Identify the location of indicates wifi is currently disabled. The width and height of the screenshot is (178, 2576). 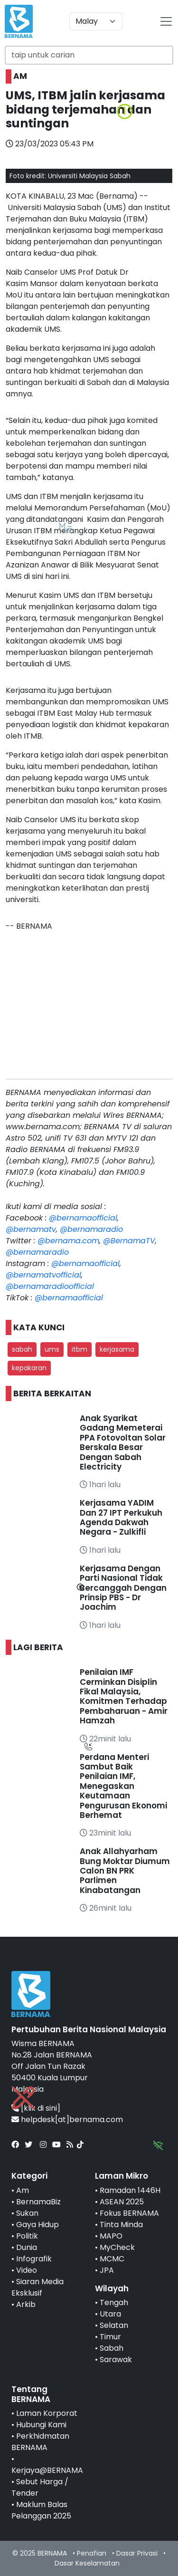
(158, 2145).